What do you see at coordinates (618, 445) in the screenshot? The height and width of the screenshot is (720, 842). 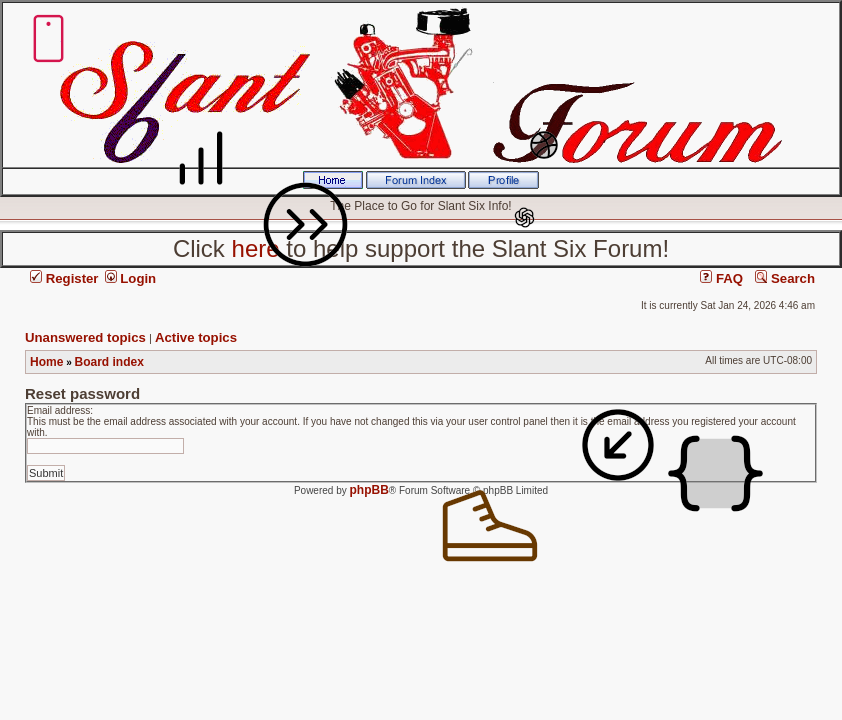 I see `navigate to previous or lower-left content` at bounding box center [618, 445].